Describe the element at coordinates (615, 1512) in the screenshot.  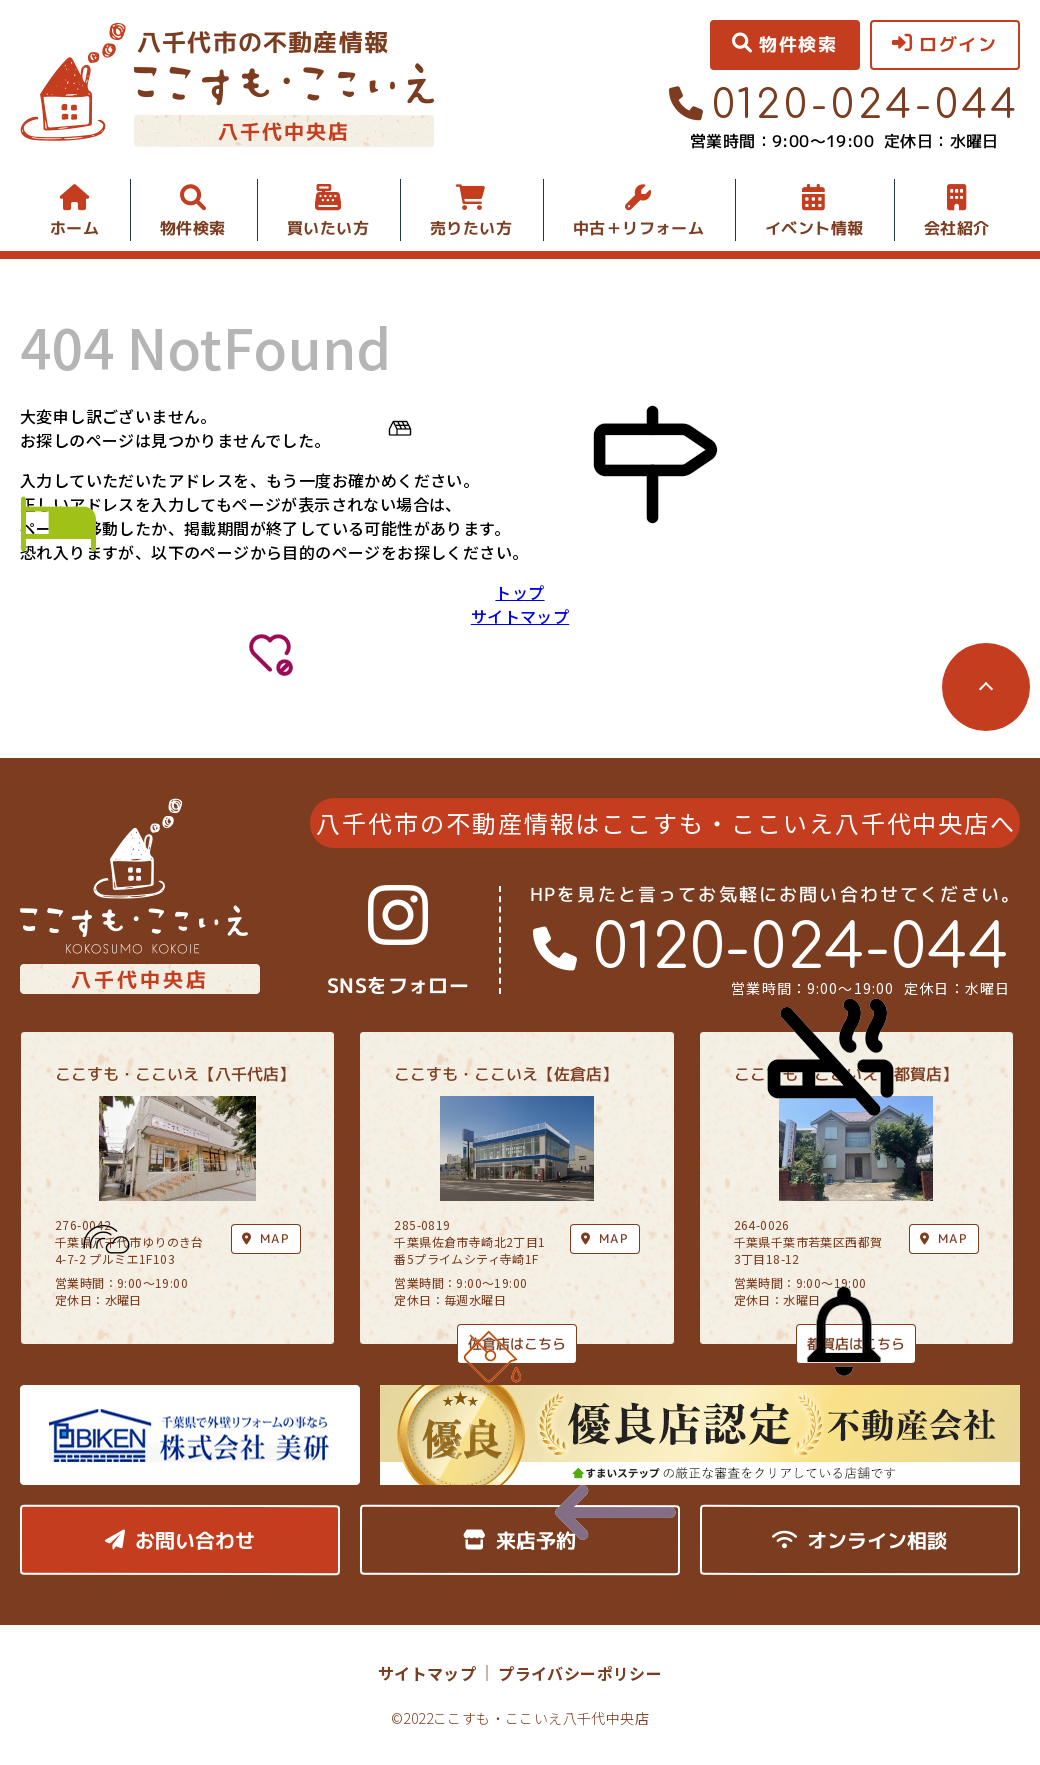
I see `move item to the left` at that location.